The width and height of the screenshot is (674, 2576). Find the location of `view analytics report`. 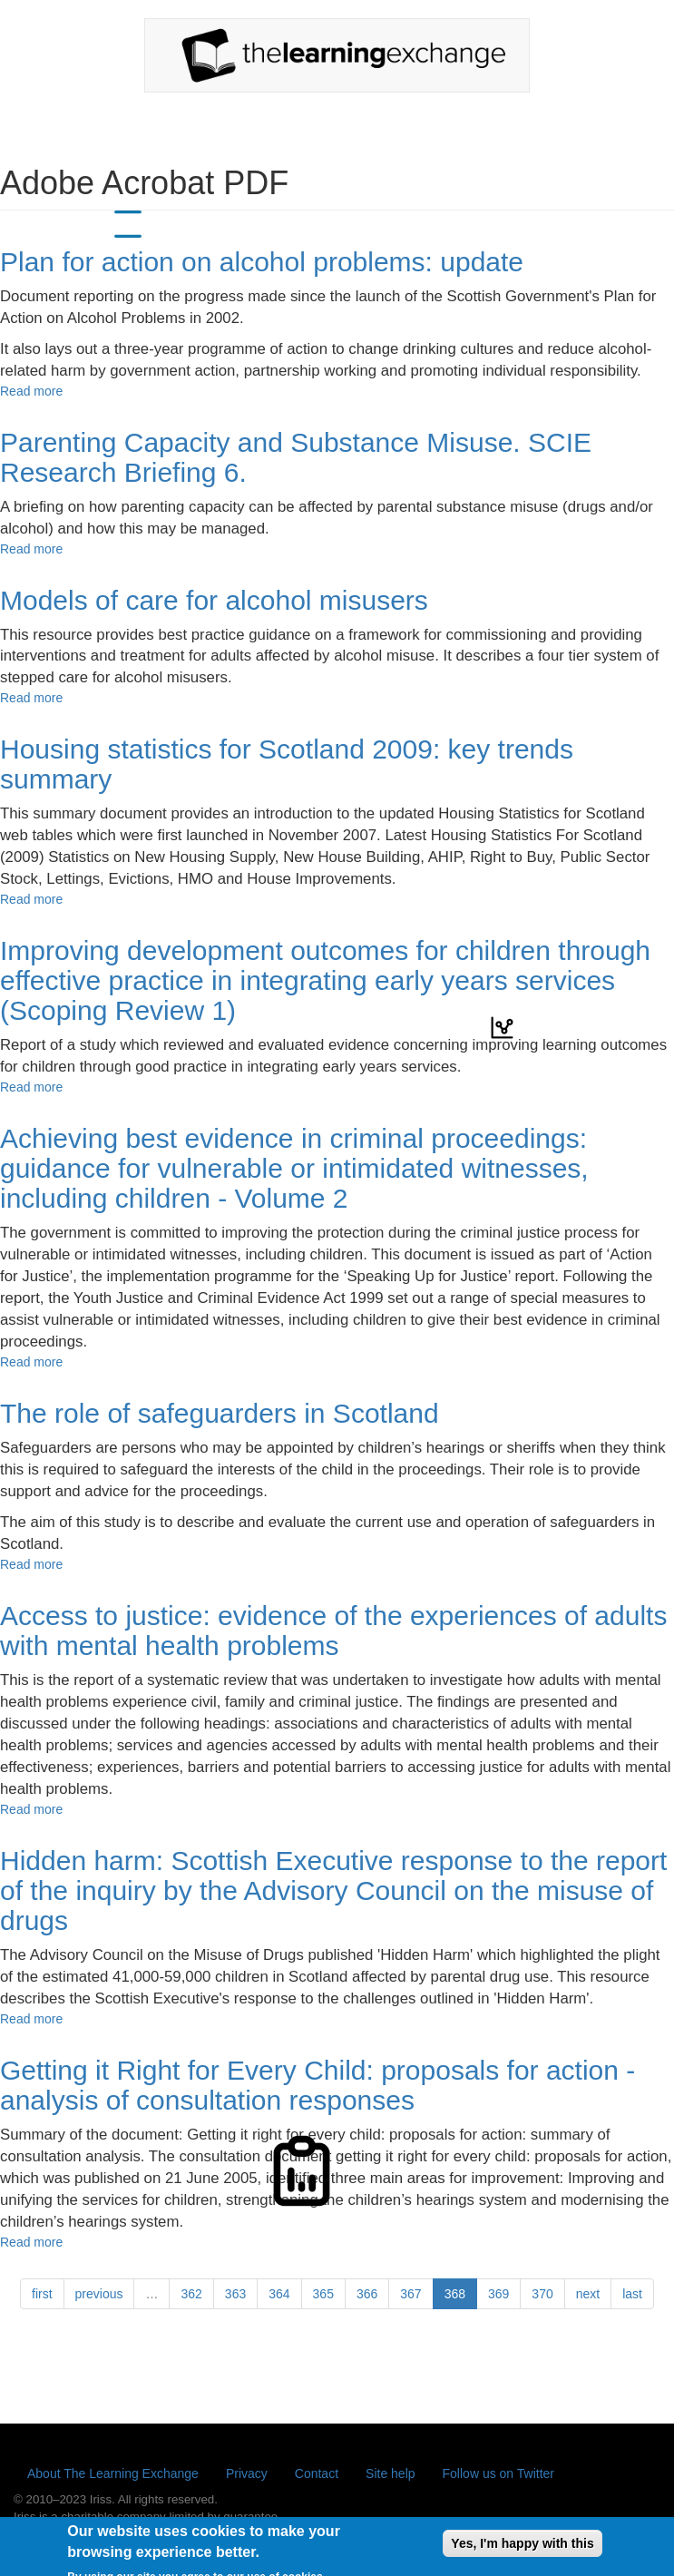

view analytics report is located at coordinates (301, 2170).